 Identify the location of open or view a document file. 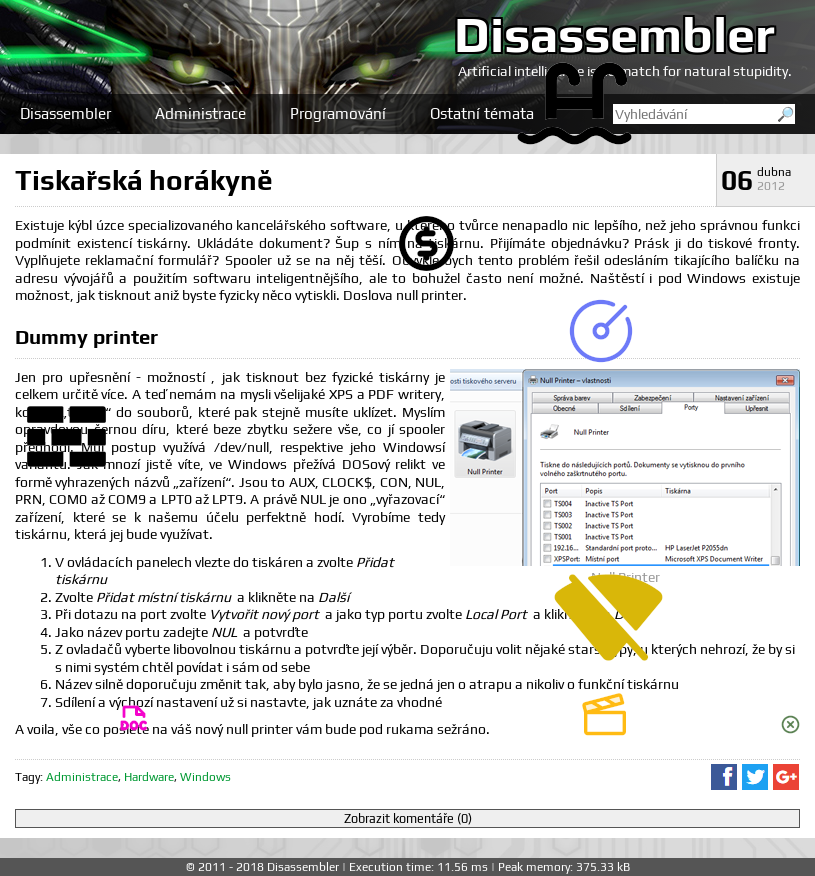
(134, 719).